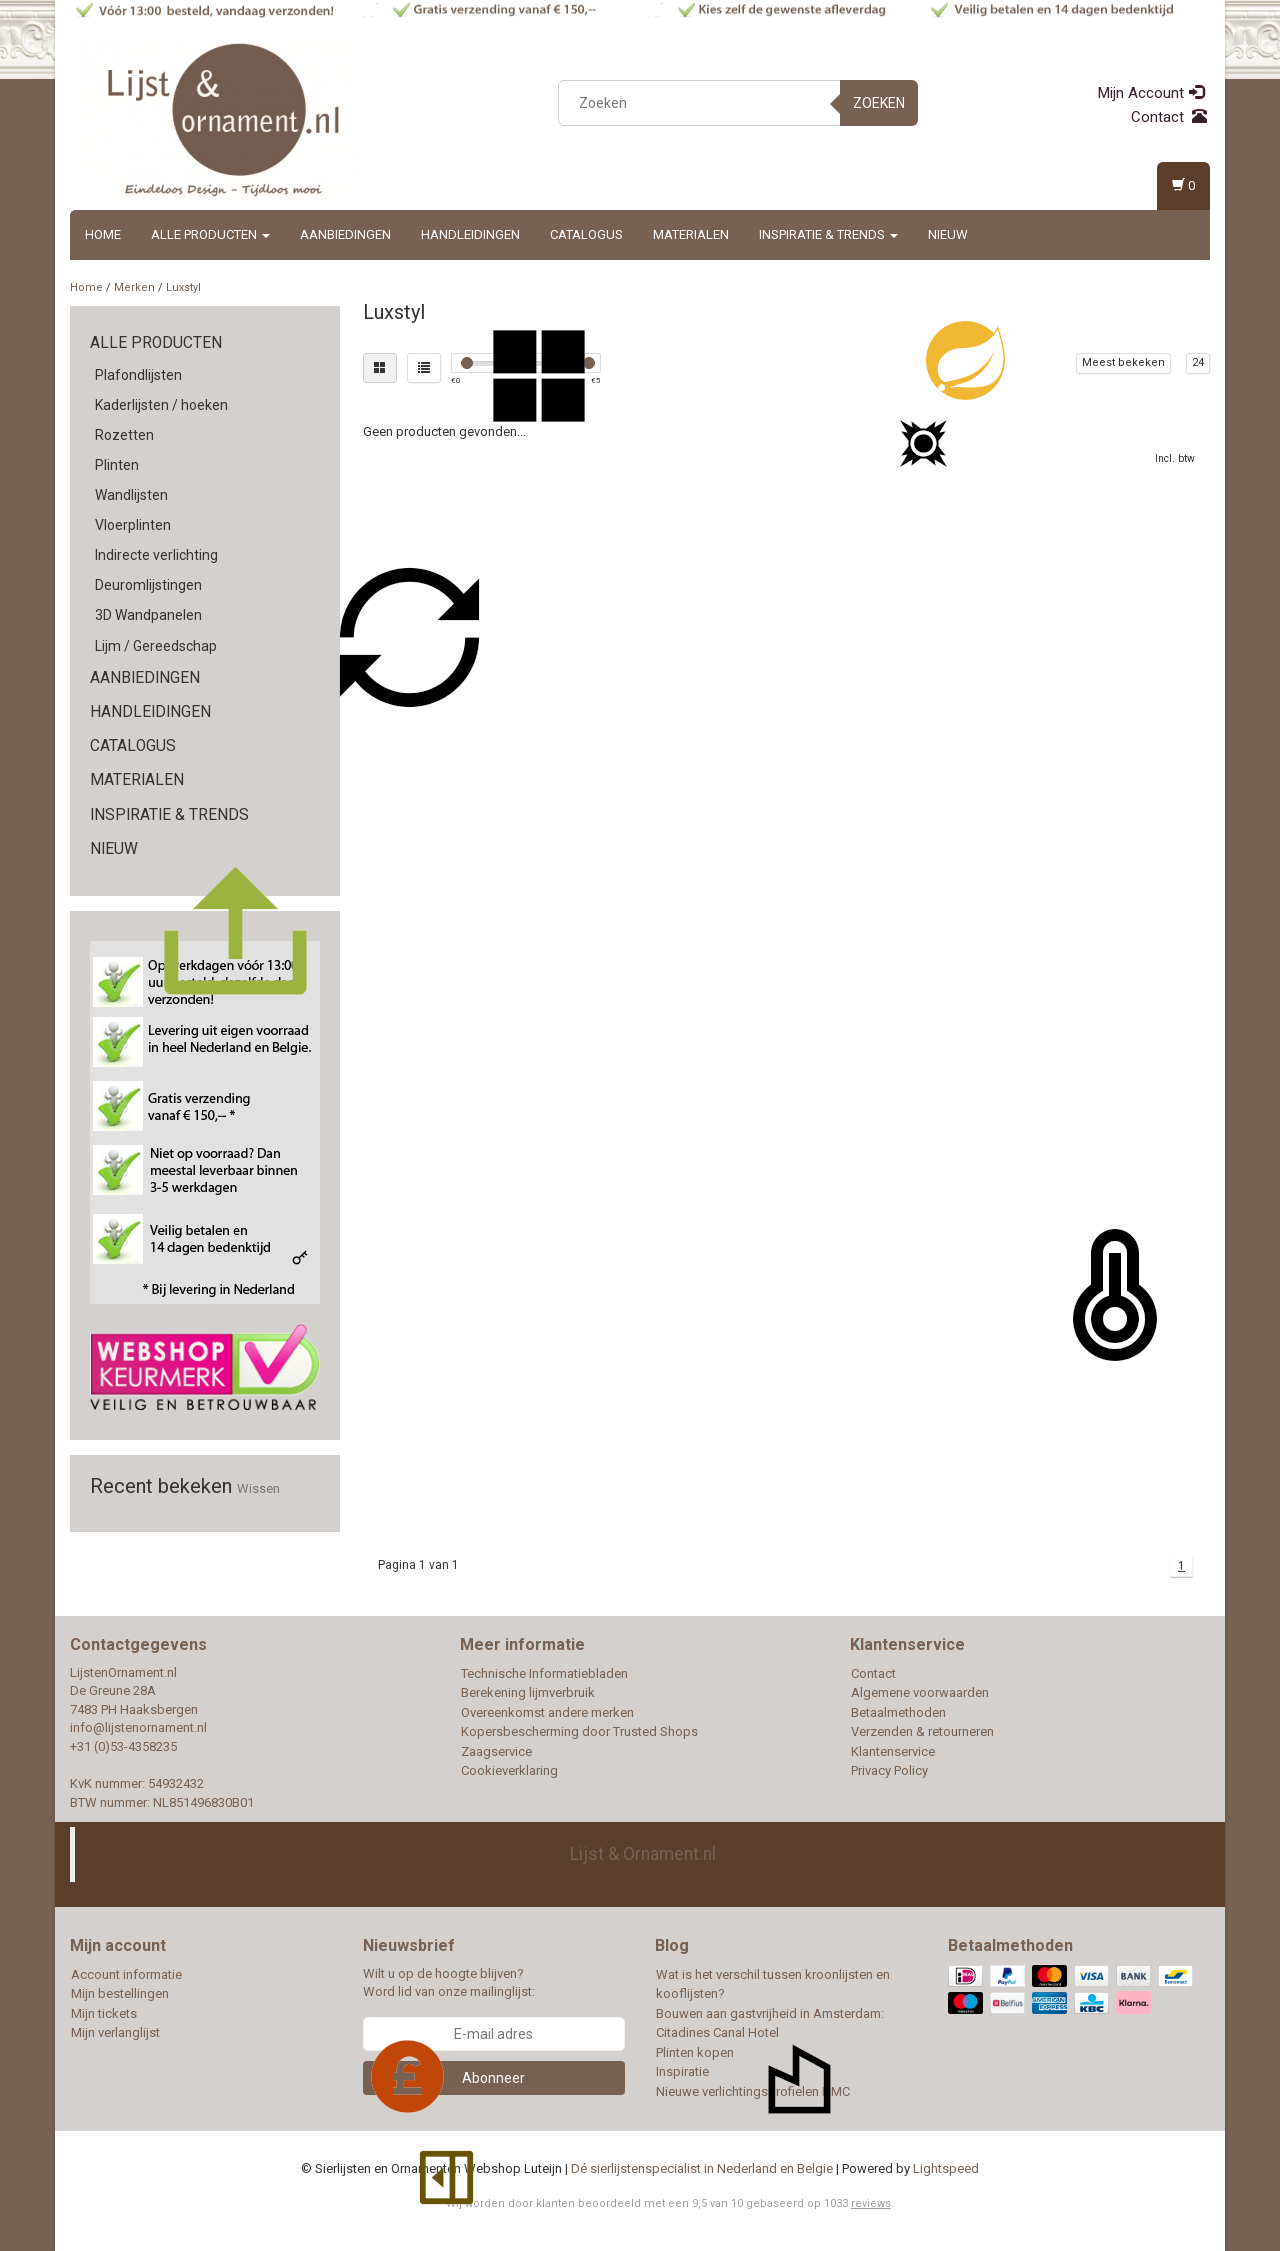 The image size is (1280, 2251). What do you see at coordinates (965, 360) in the screenshot?
I see `spring framework logo` at bounding box center [965, 360].